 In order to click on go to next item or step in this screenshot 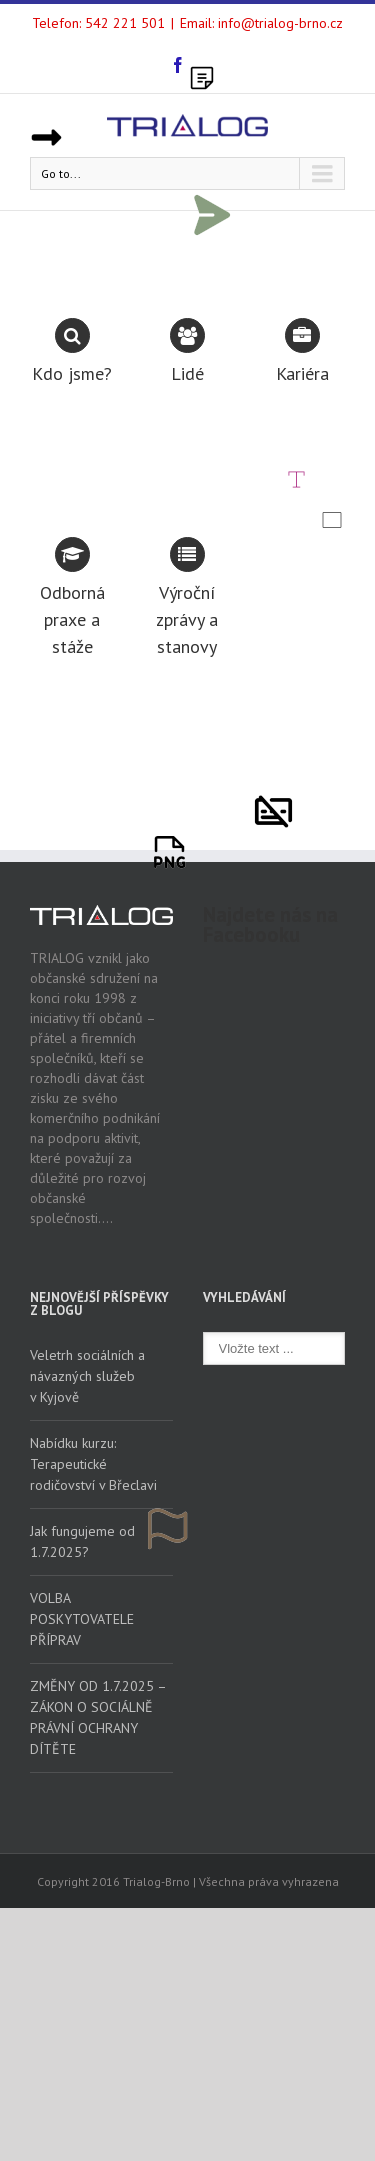, I will do `click(46, 137)`.